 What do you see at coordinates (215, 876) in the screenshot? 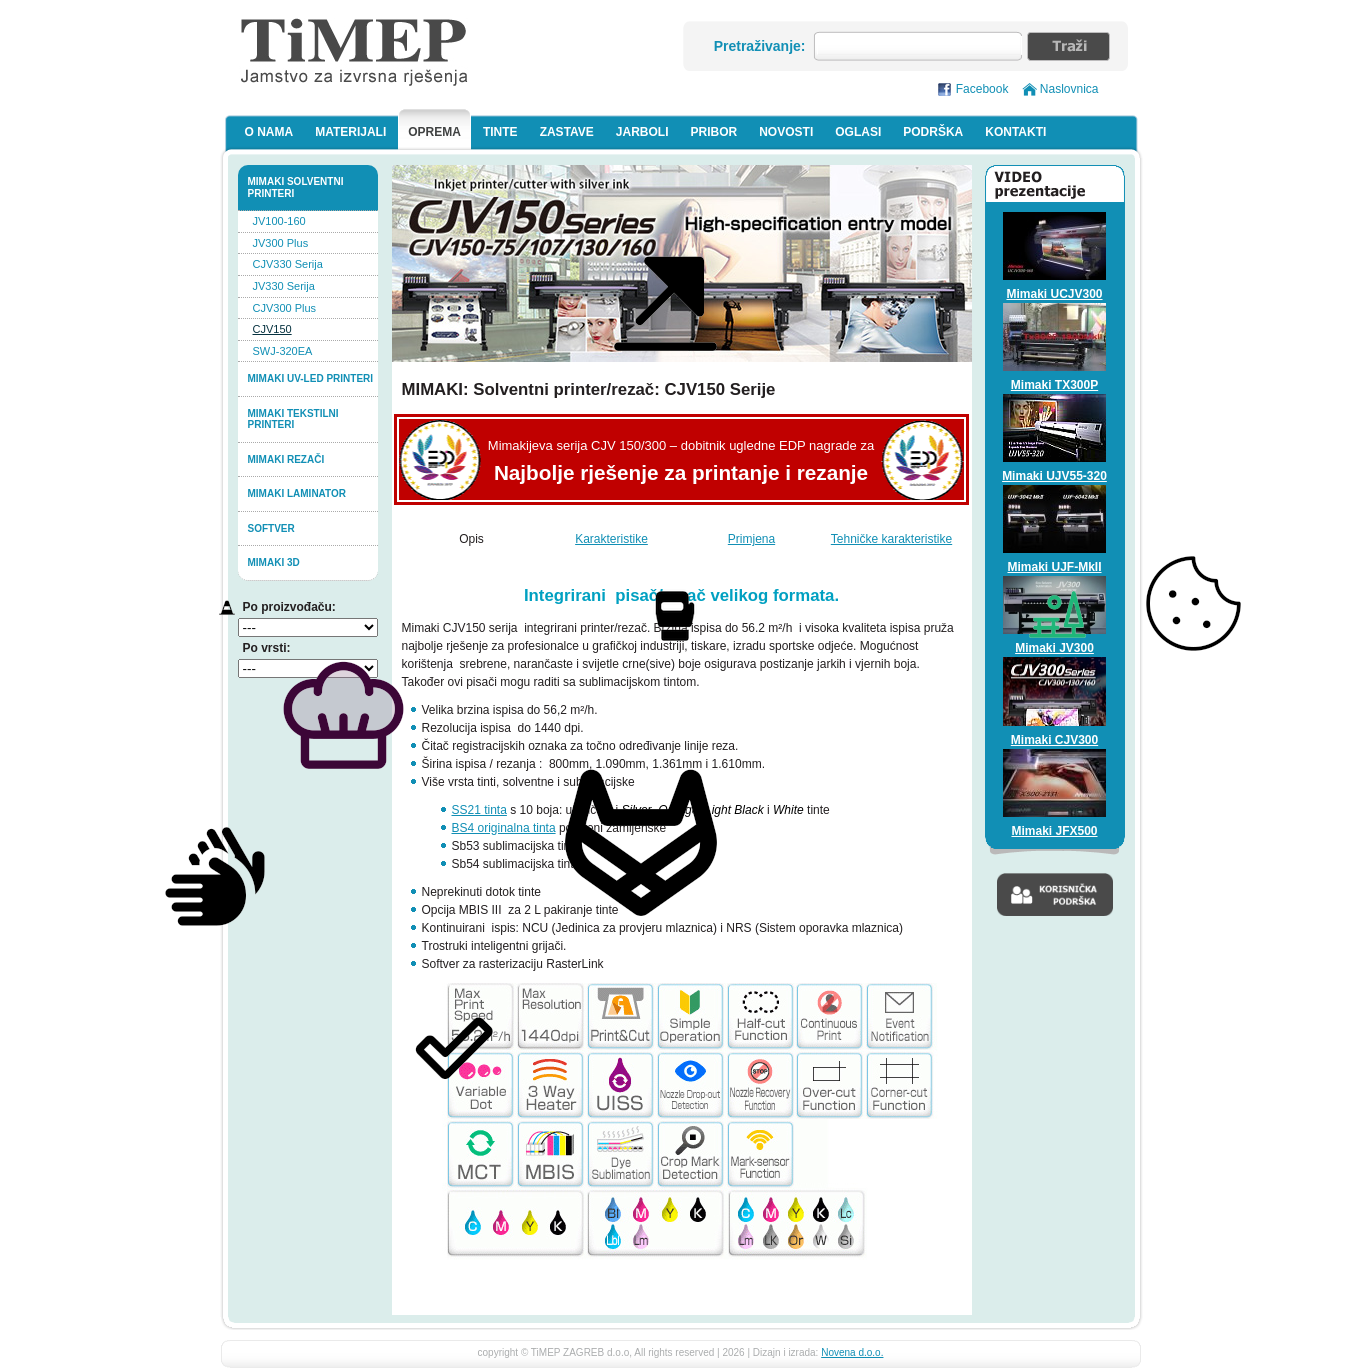
I see `access sign language interpretation options` at bounding box center [215, 876].